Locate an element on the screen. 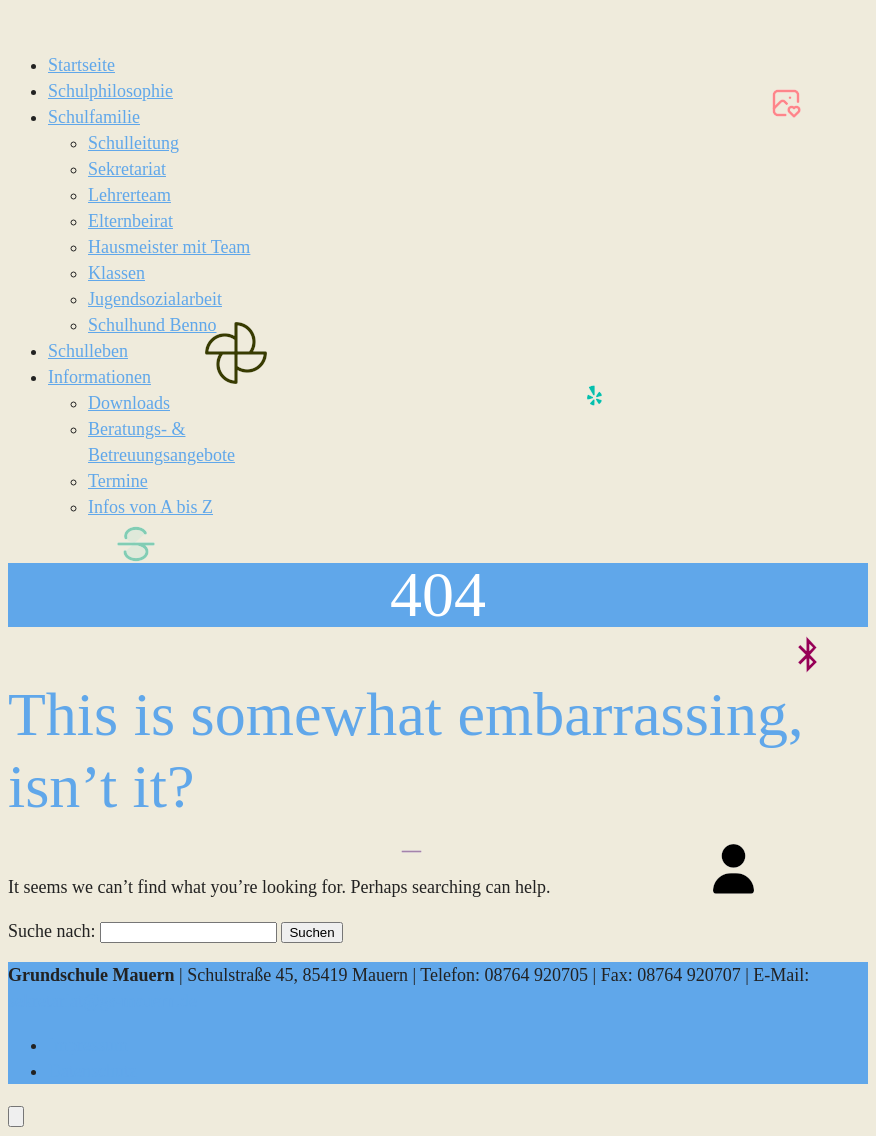 The height and width of the screenshot is (1136, 876). add photo to favorites is located at coordinates (786, 103).